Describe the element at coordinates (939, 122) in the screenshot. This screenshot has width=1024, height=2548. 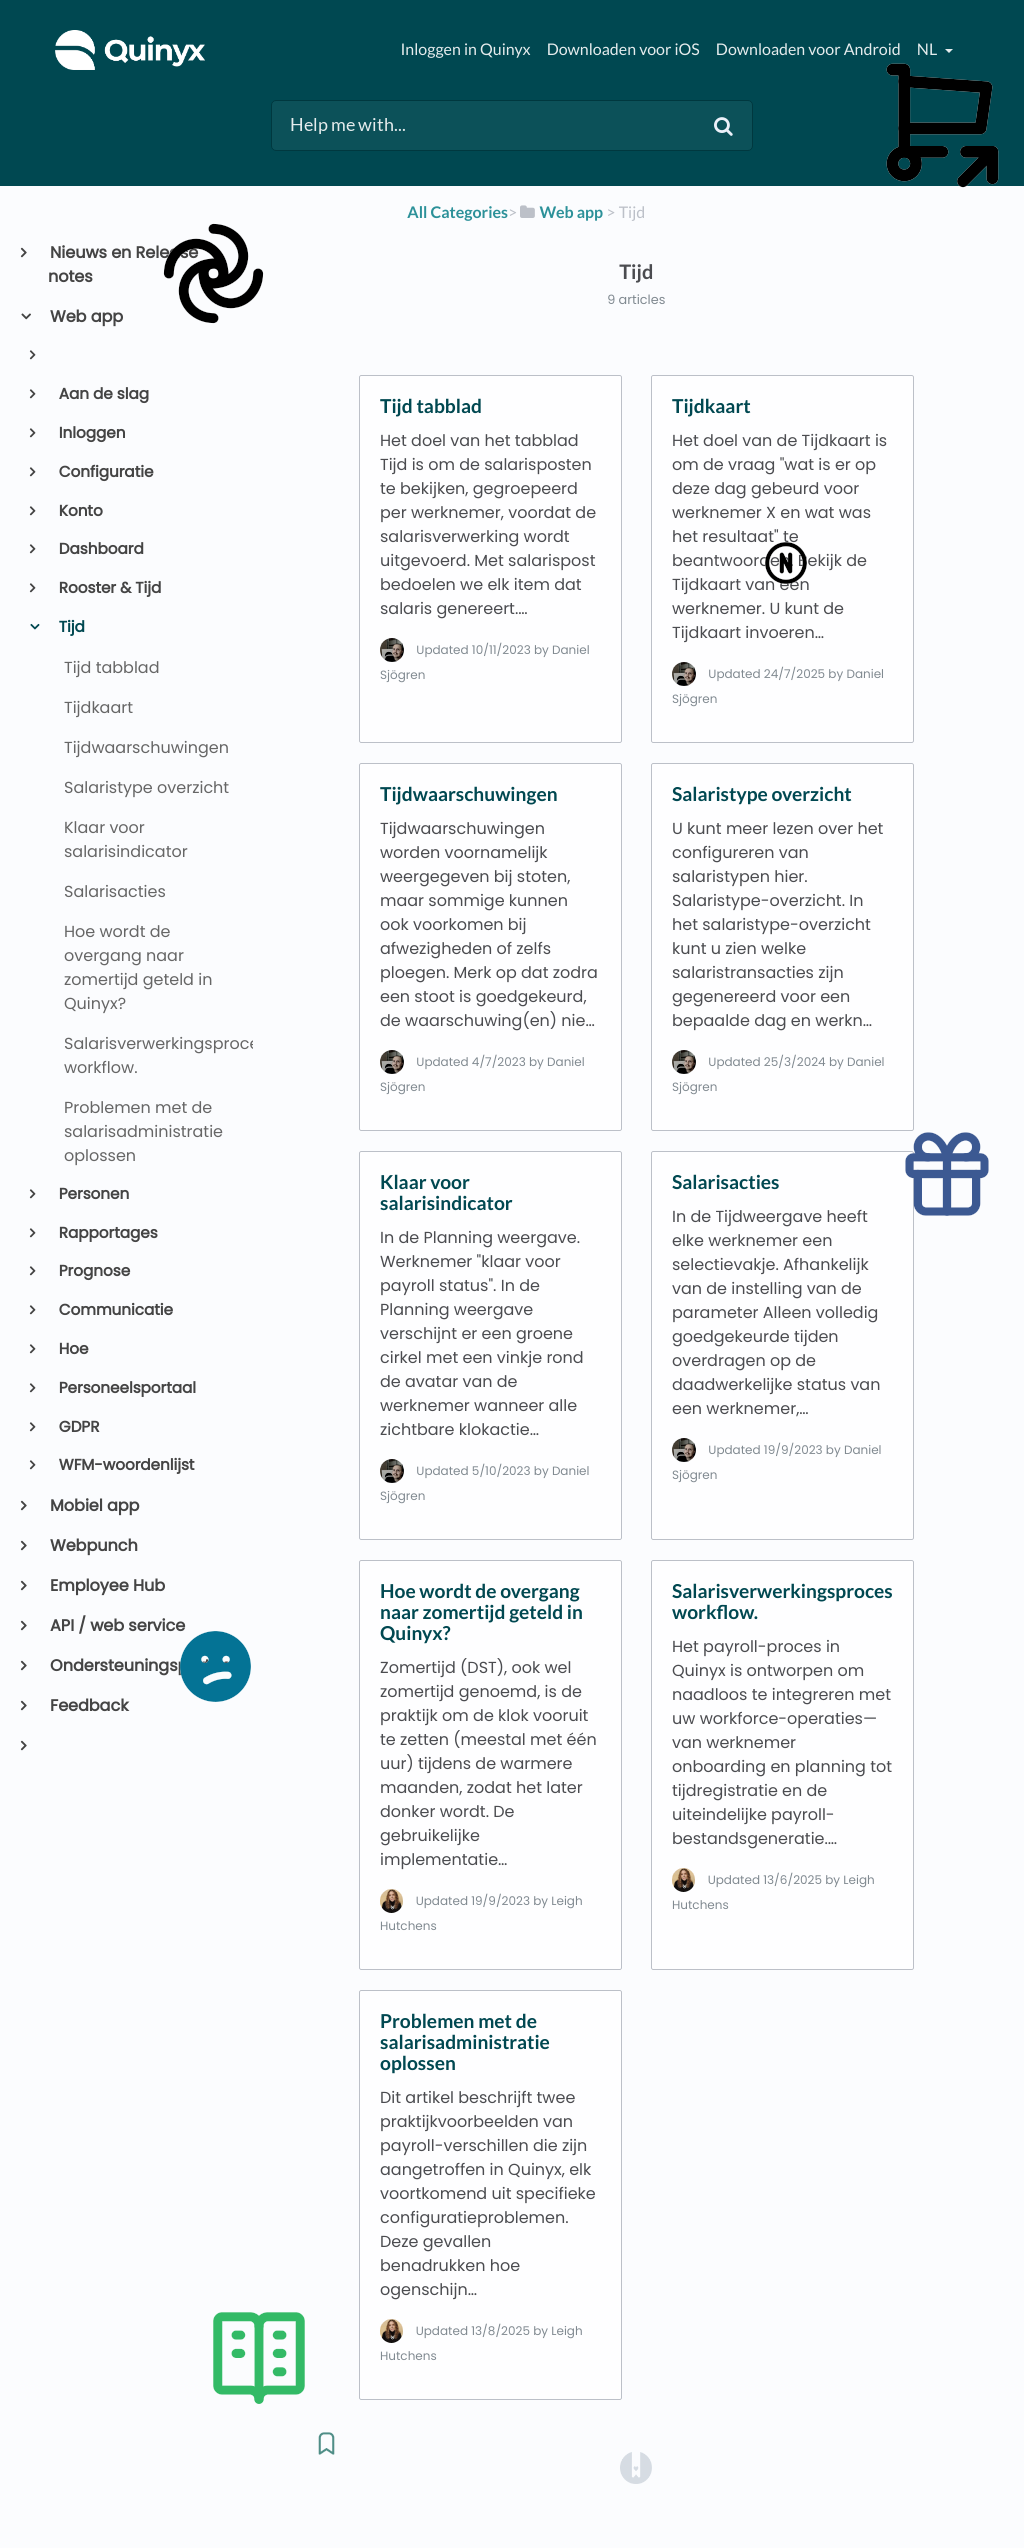
I see `share your shopping cart with others` at that location.